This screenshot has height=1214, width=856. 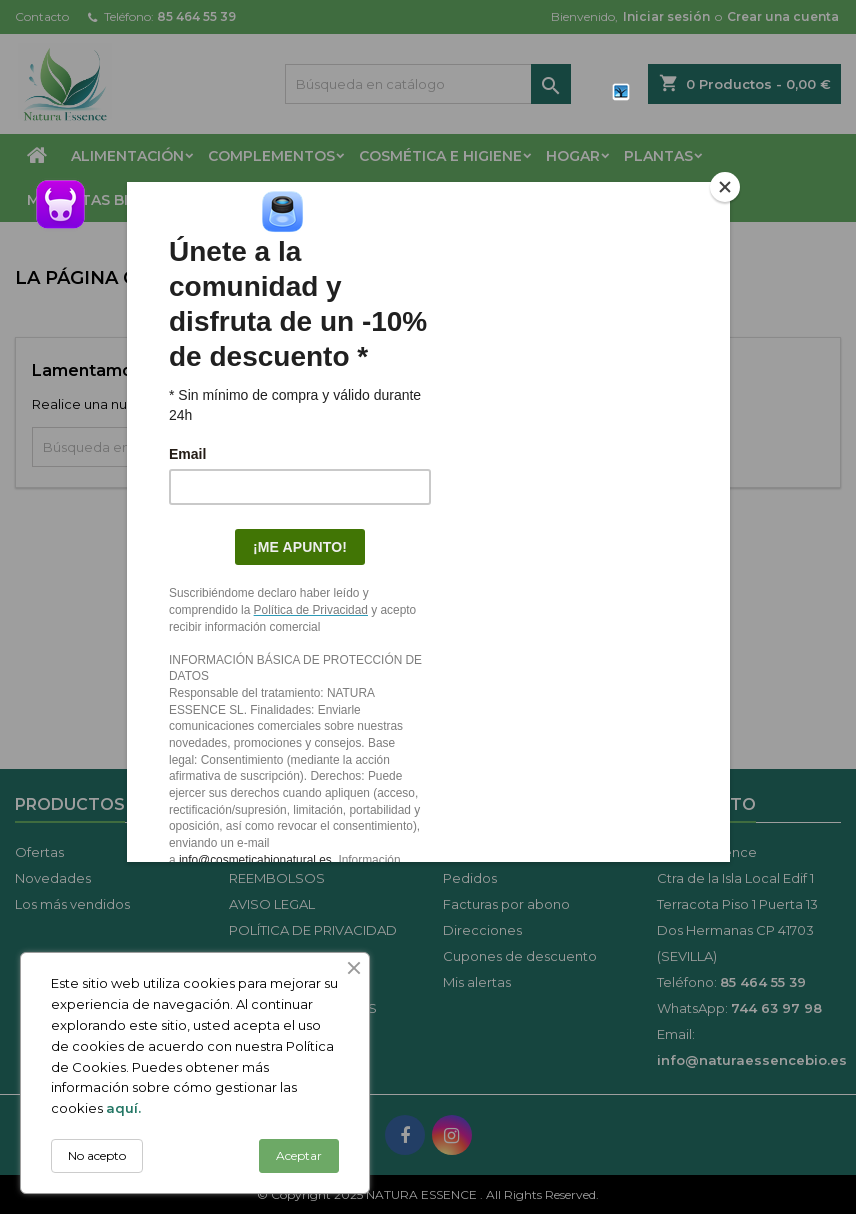 I want to click on open shotwell photo manager, so click(x=621, y=92).